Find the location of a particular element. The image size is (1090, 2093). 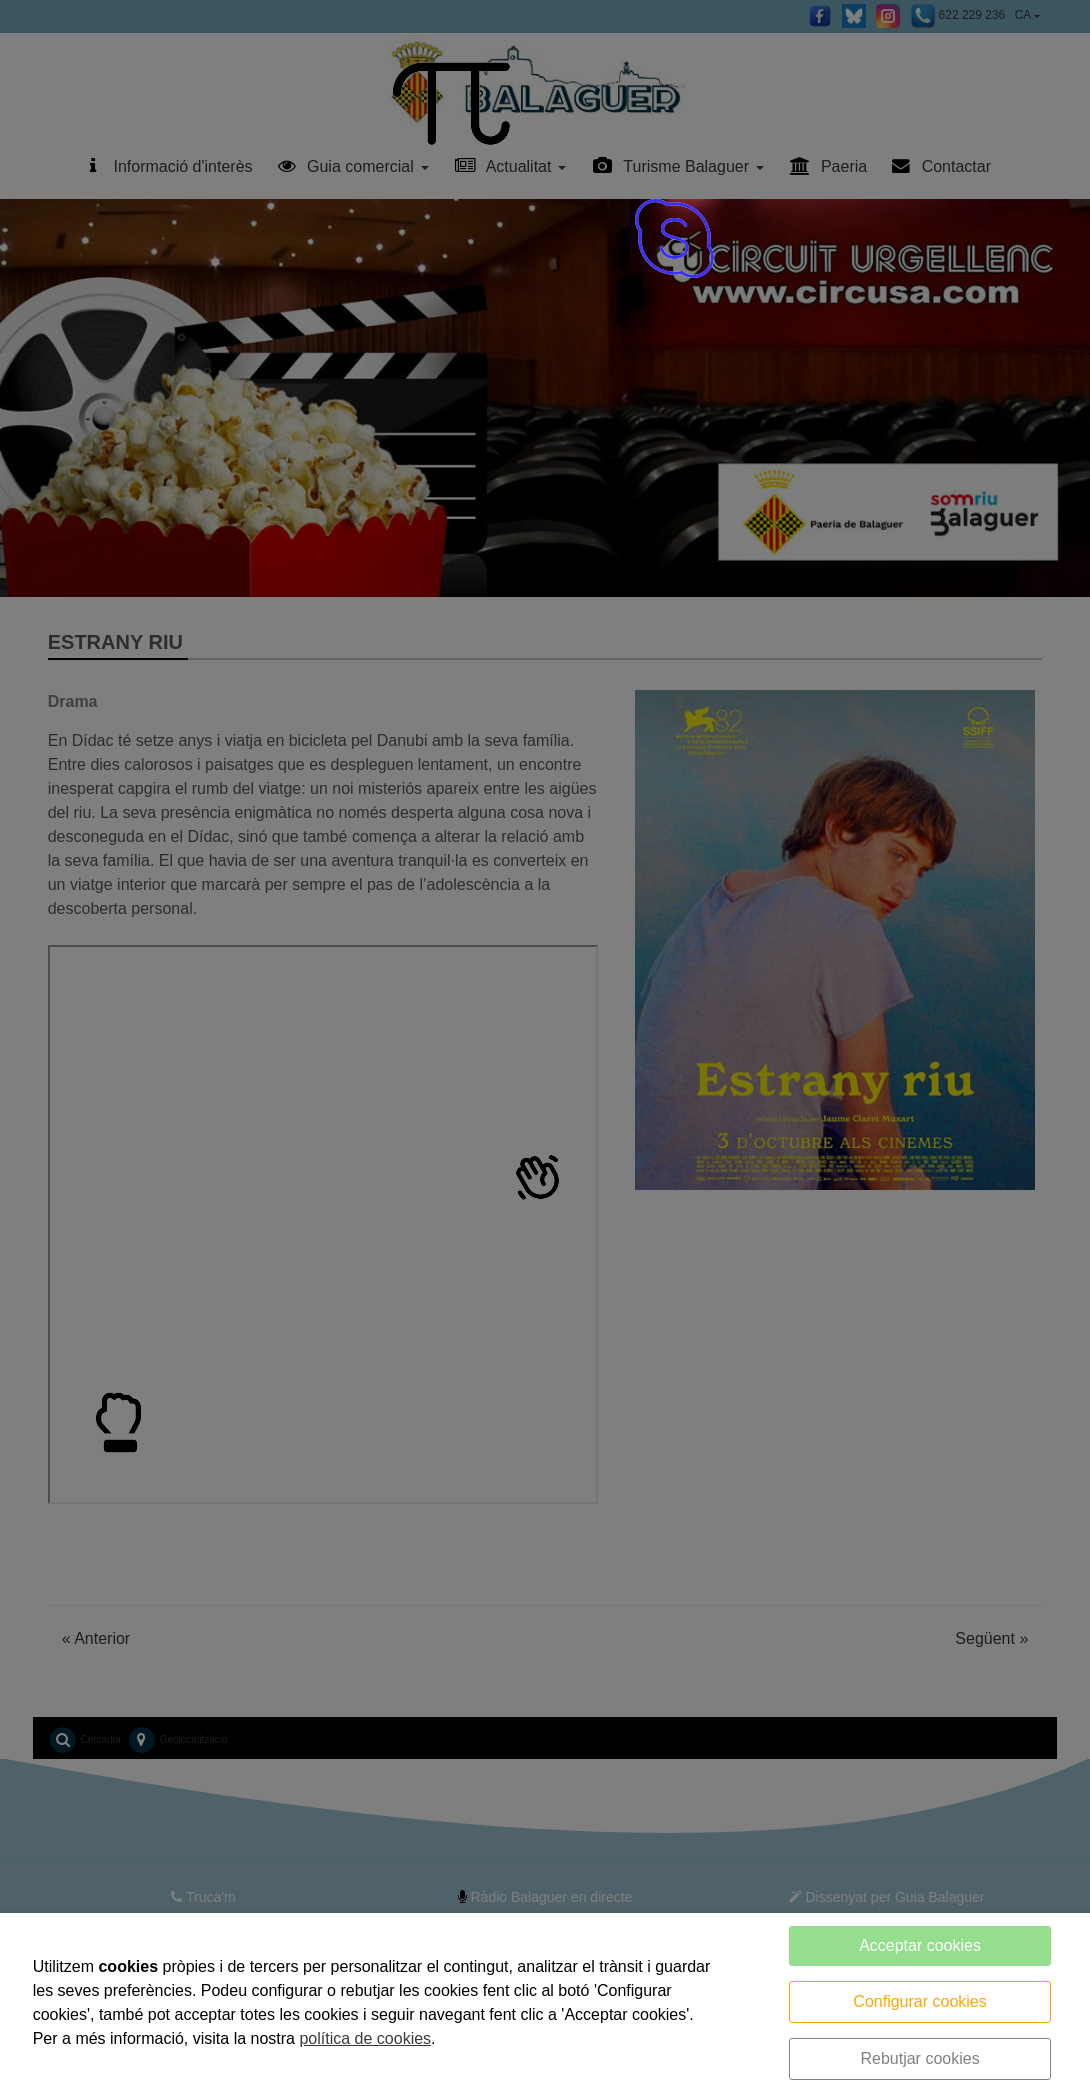

open skype app is located at coordinates (674, 238).